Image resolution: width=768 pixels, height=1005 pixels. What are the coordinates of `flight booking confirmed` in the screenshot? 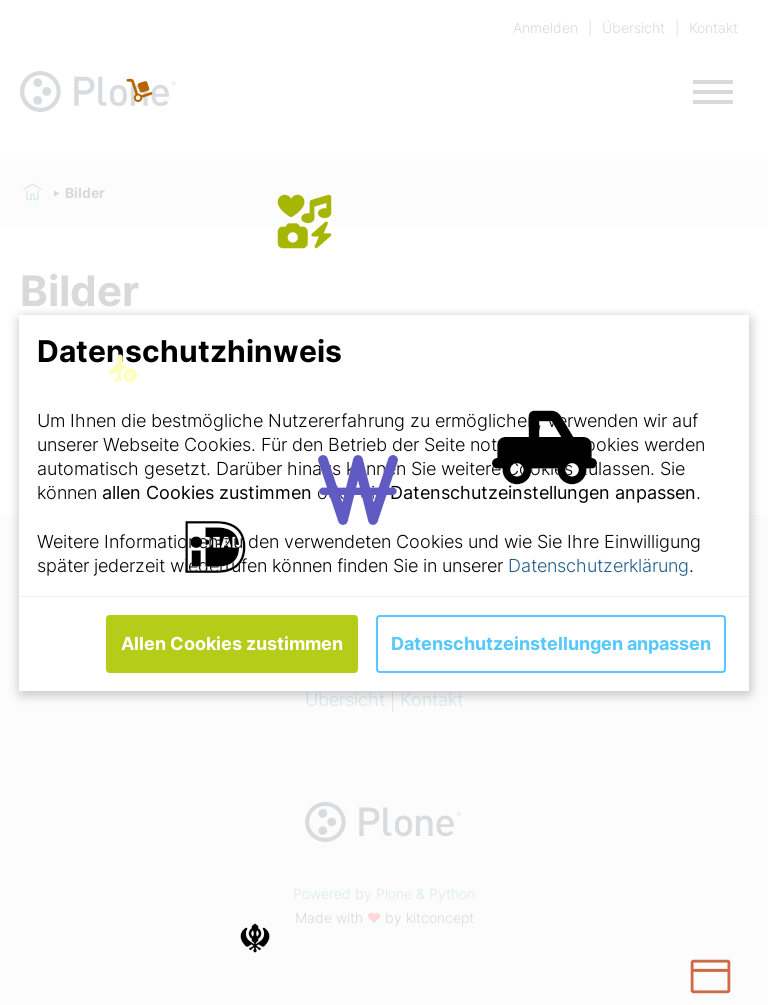 It's located at (121, 368).